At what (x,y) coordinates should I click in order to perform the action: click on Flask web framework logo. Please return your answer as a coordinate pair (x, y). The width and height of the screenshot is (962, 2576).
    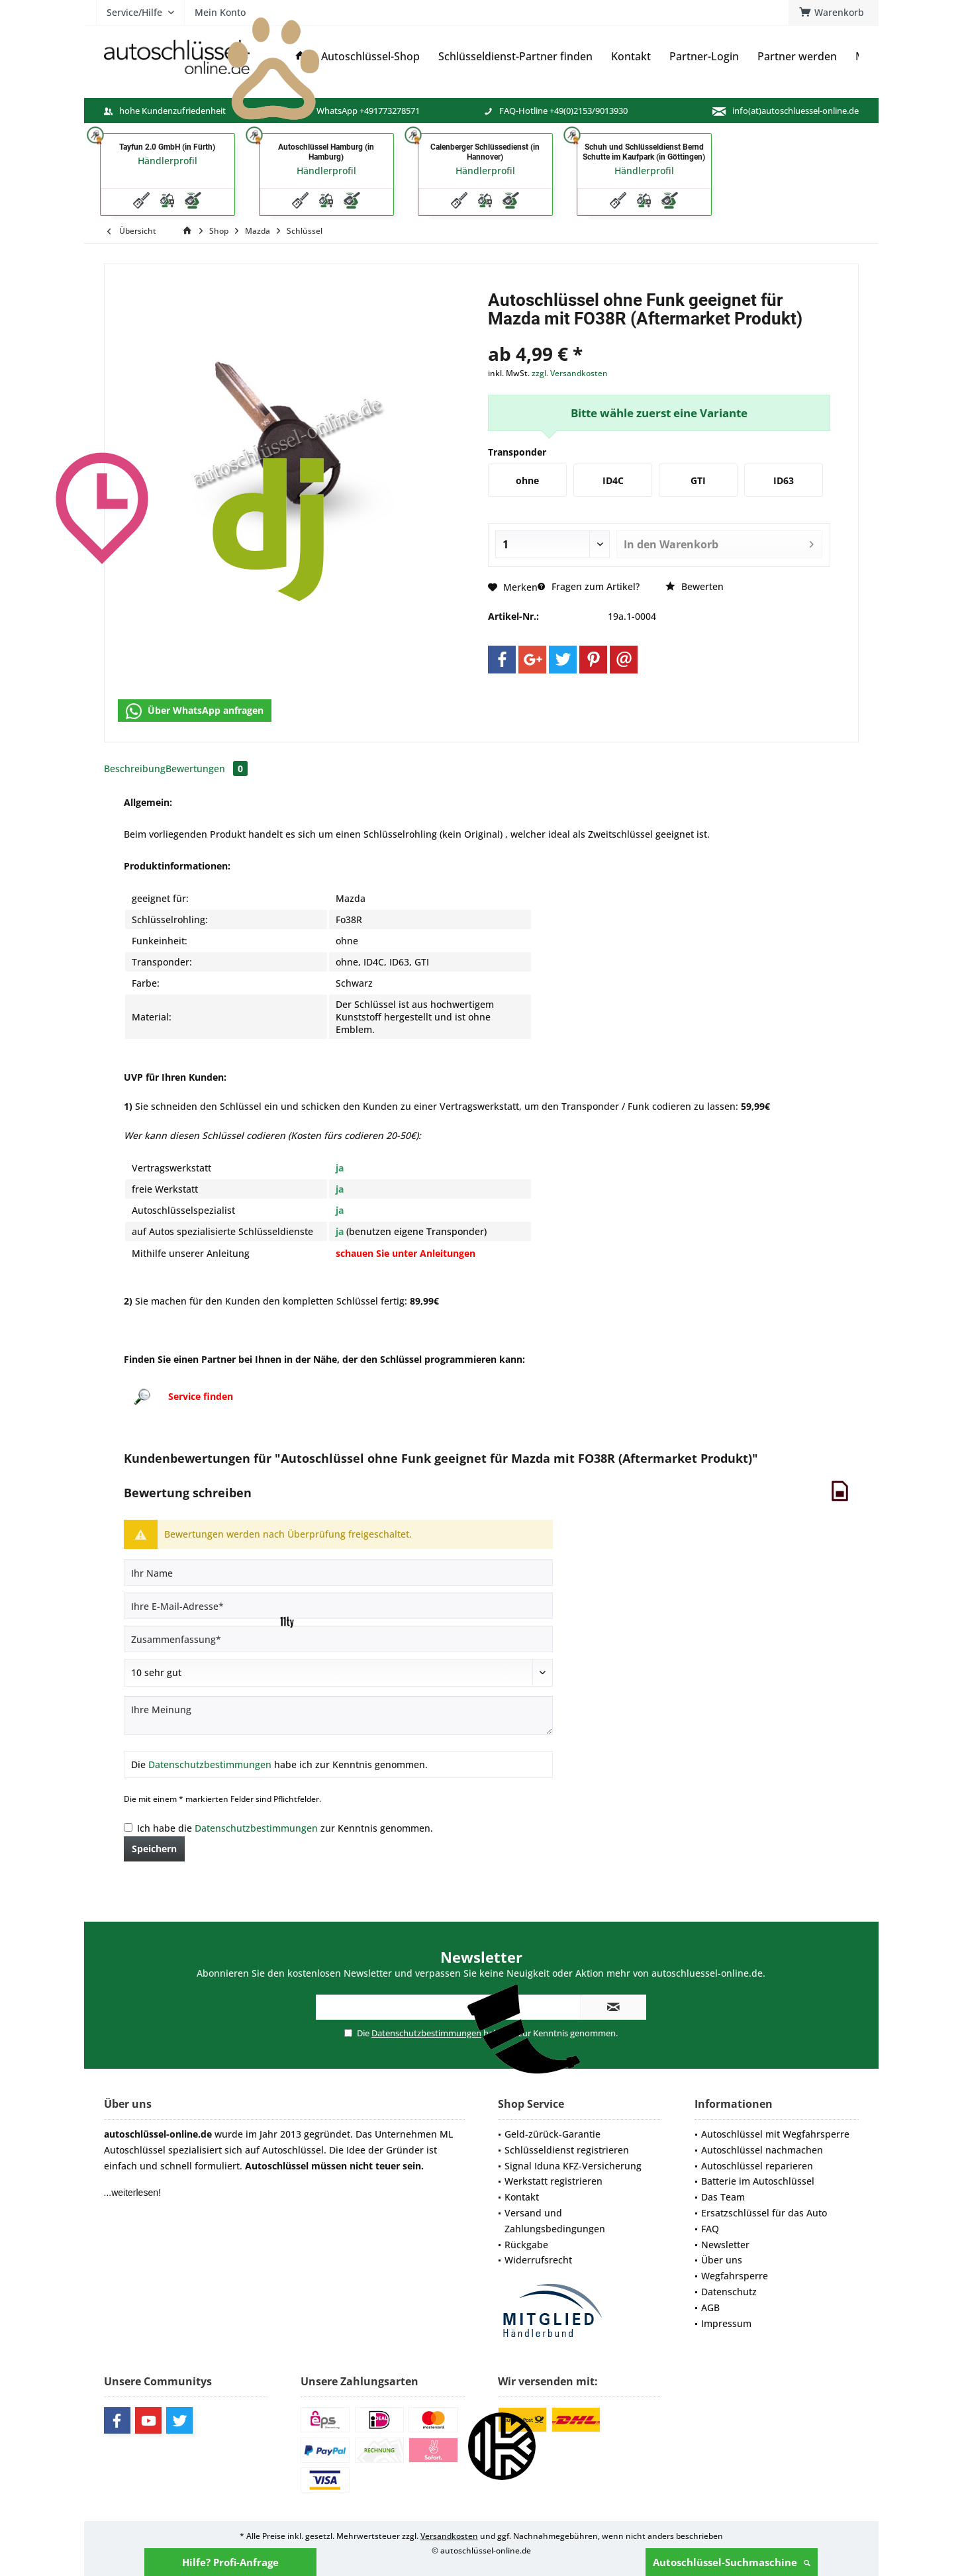
    Looking at the image, I should click on (524, 2029).